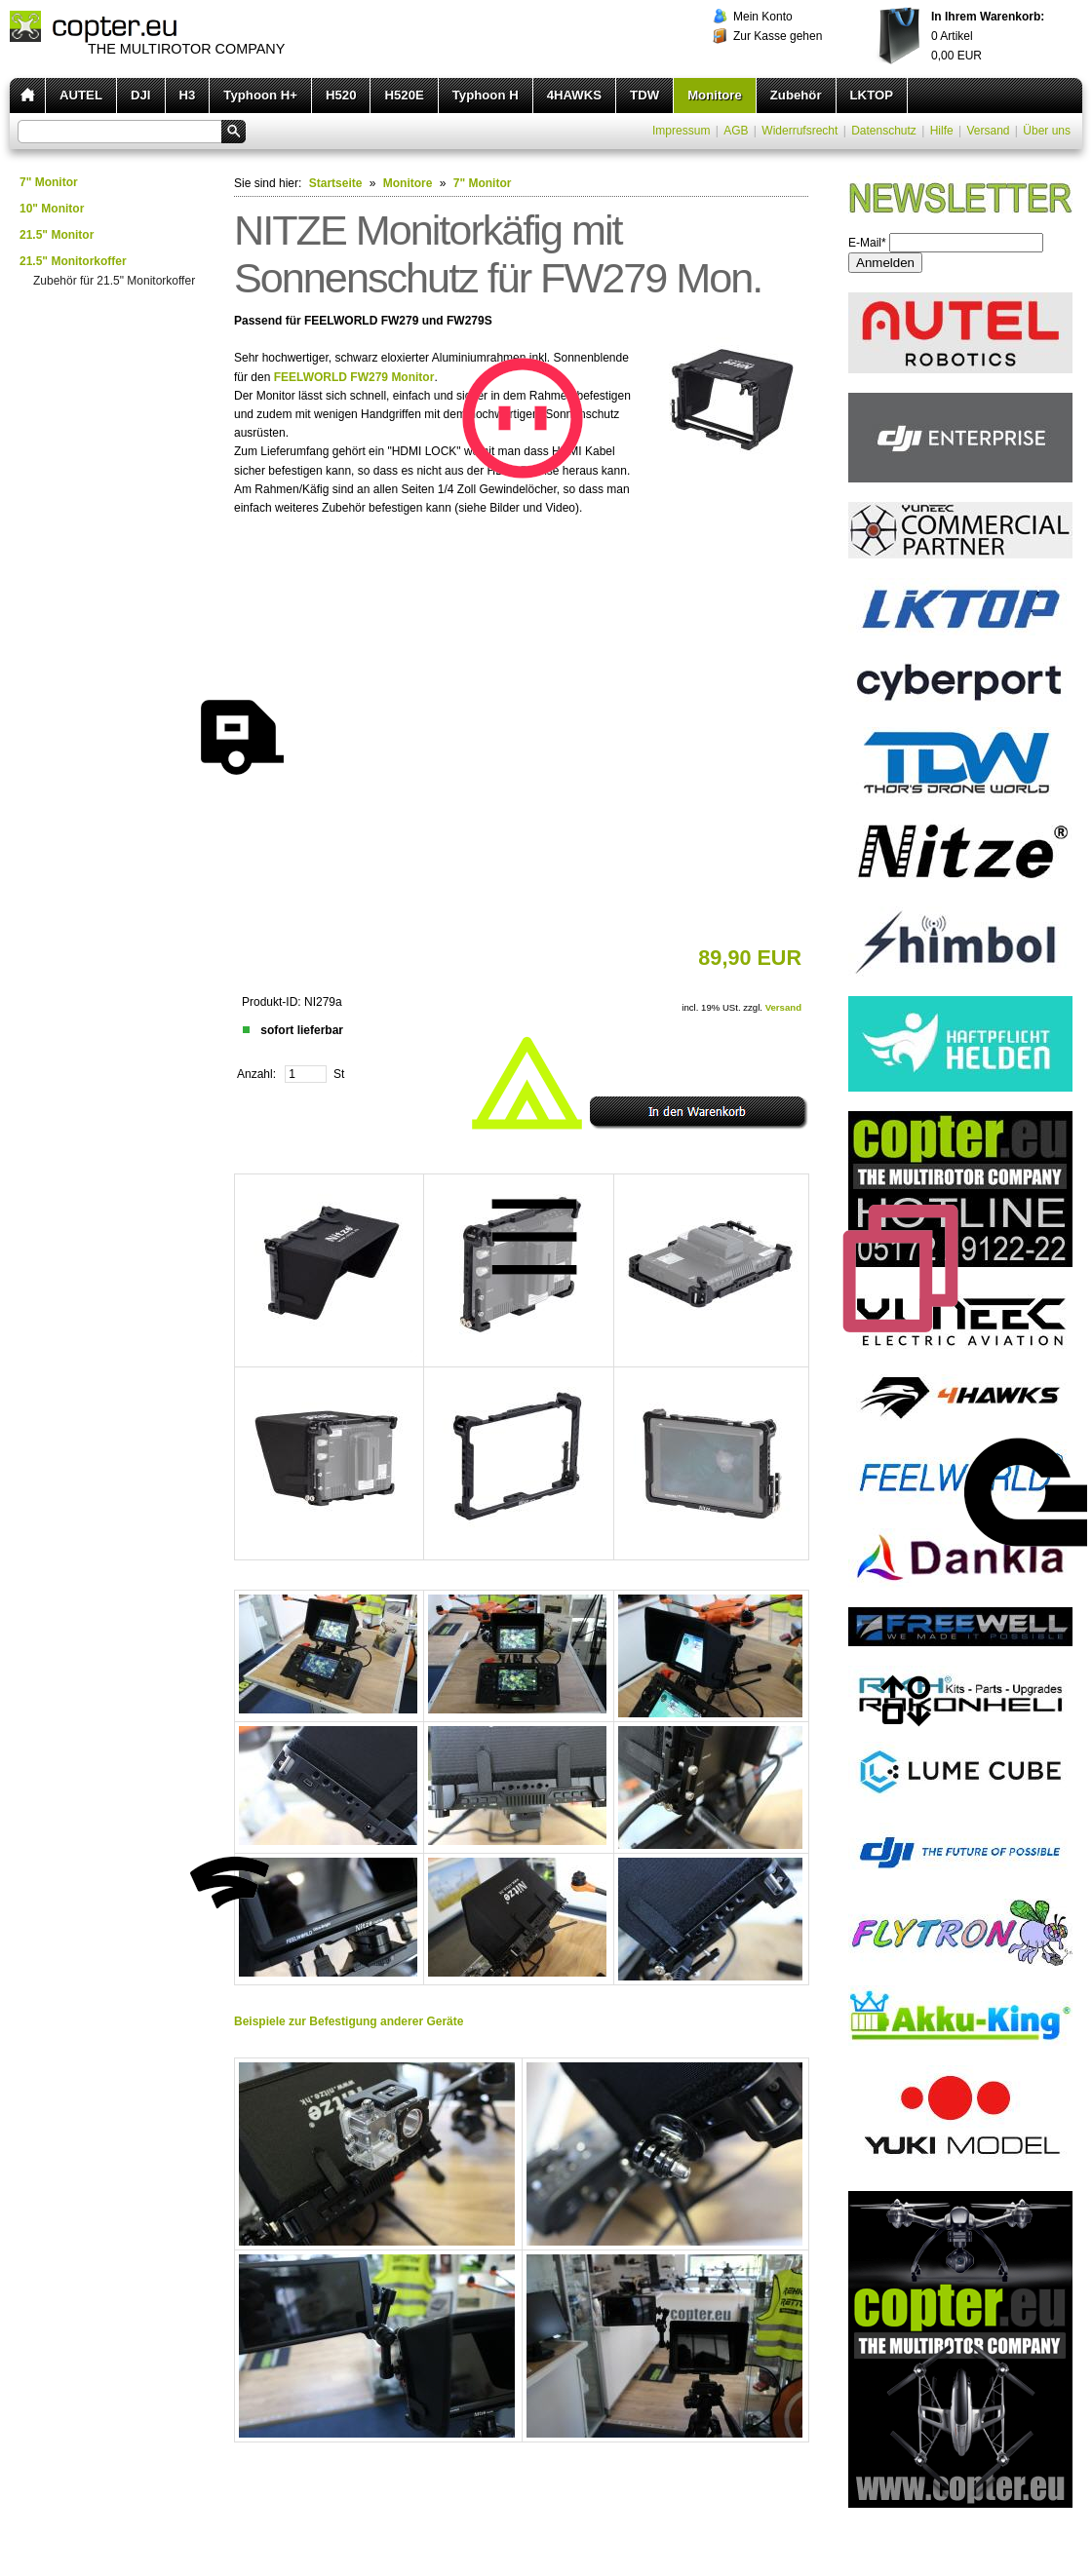 The width and height of the screenshot is (1092, 2576). What do you see at coordinates (906, 1701) in the screenshot?
I see `swap or exchange items` at bounding box center [906, 1701].